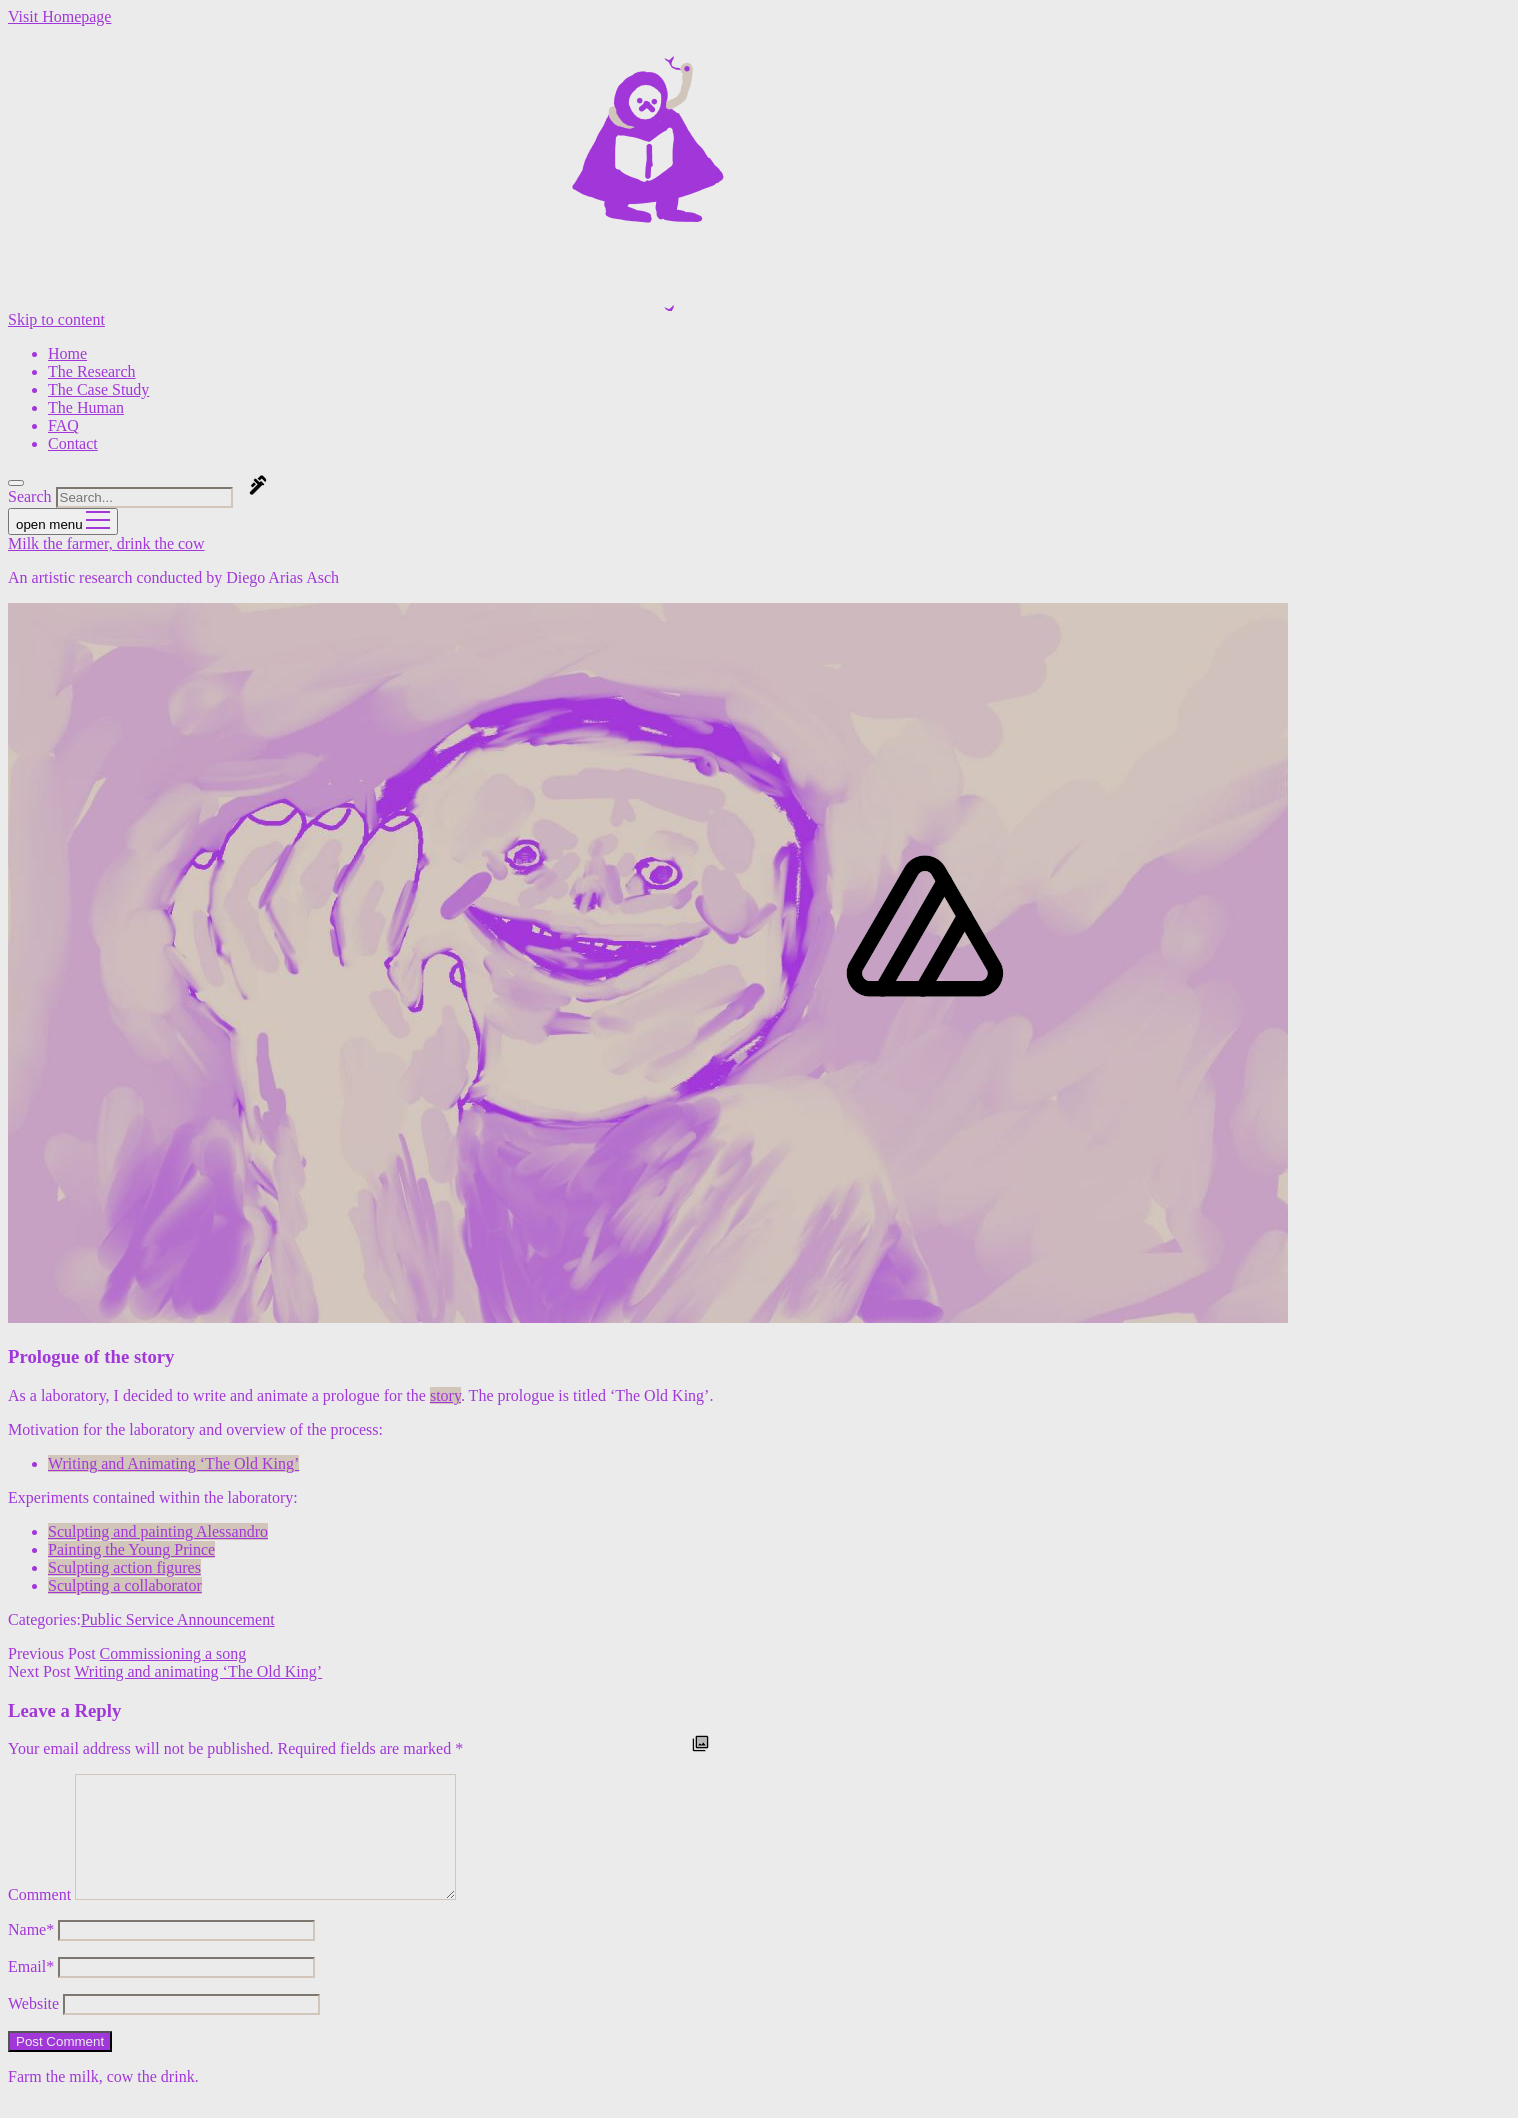 The image size is (1518, 2118). Describe the element at coordinates (700, 1743) in the screenshot. I see `apply filters to images or photos` at that location.